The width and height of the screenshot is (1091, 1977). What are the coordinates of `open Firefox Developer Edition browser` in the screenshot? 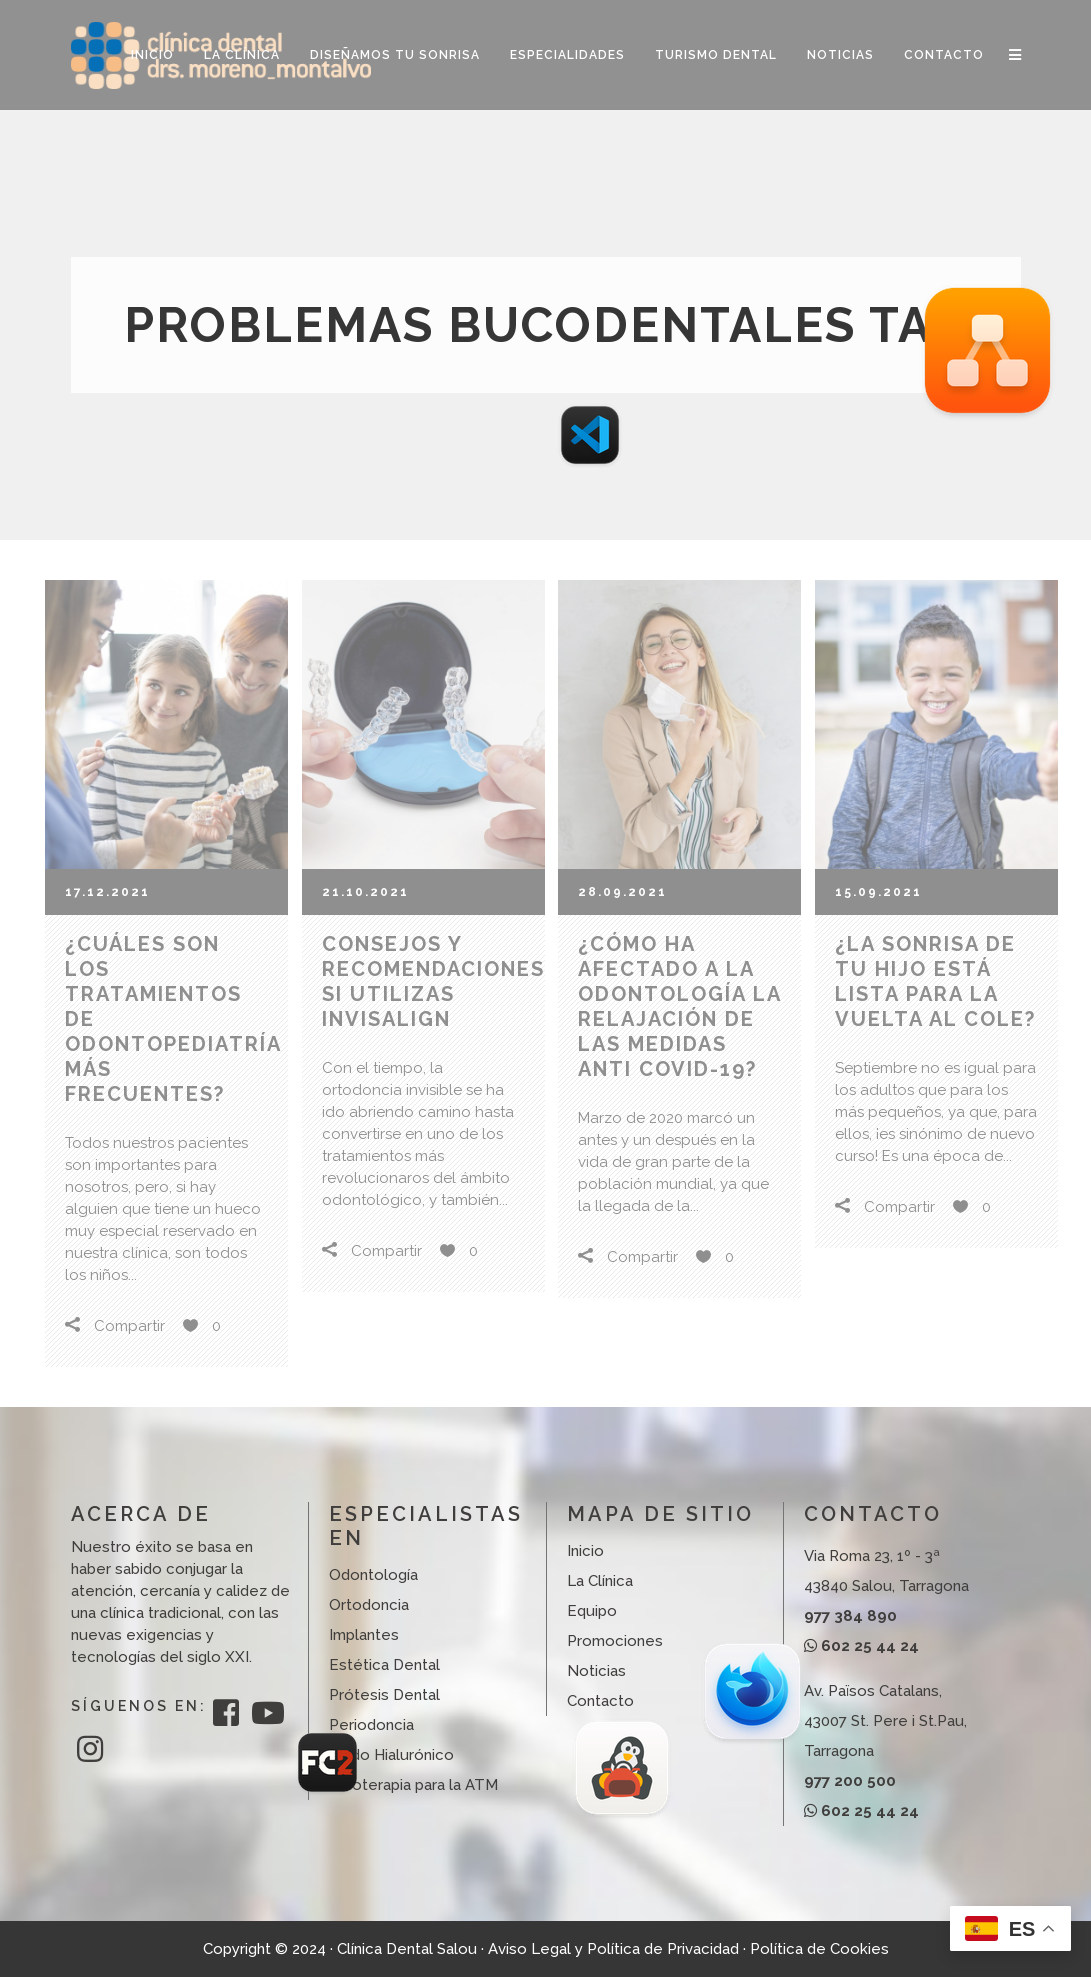 It's located at (752, 1691).